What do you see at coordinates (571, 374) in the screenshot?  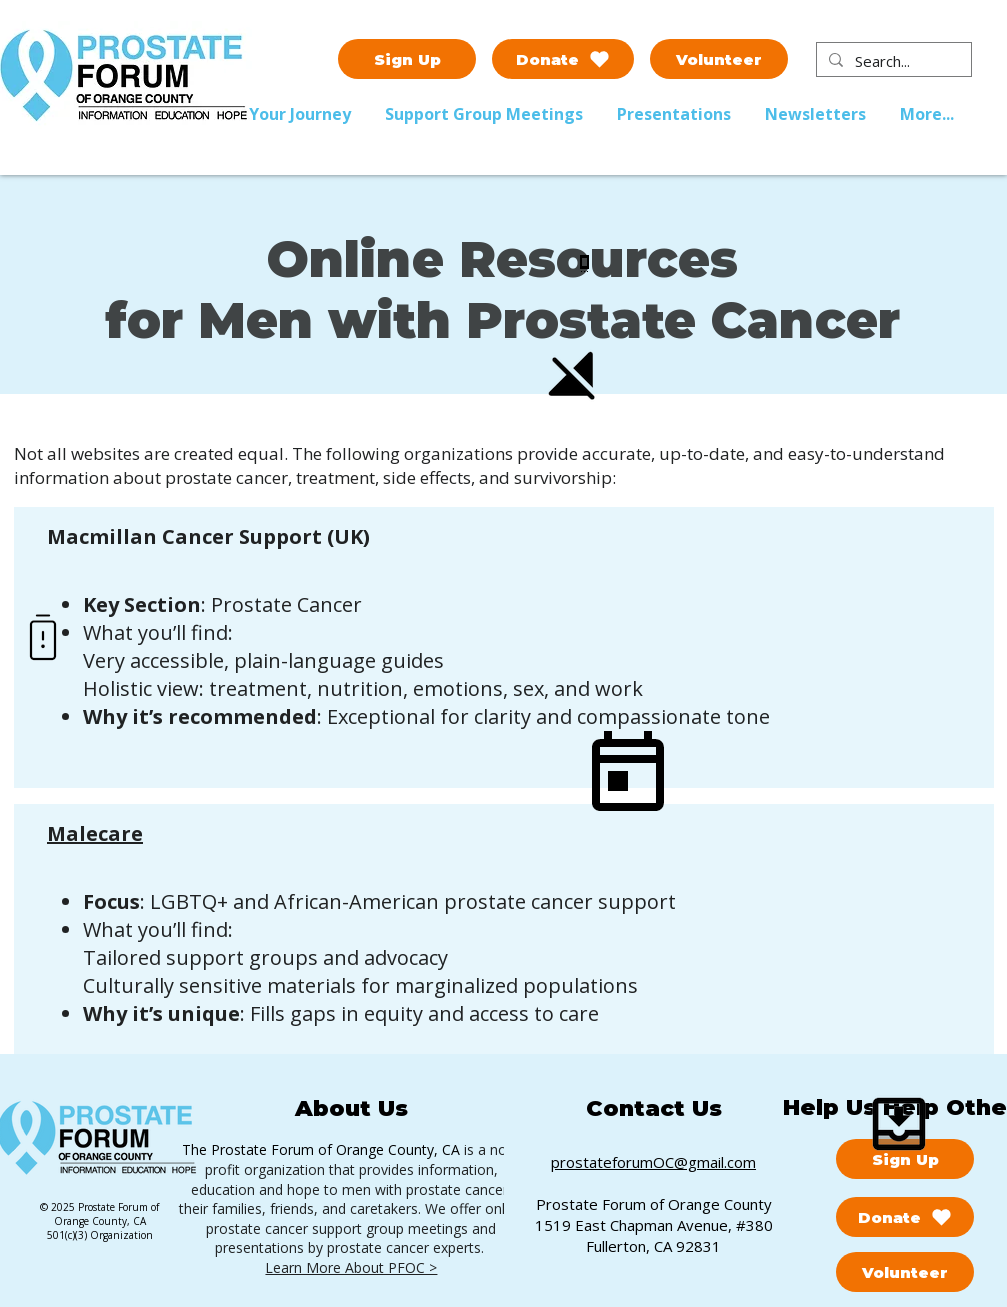 I see `indicates no cellular signal or mobile data unavailable` at bounding box center [571, 374].